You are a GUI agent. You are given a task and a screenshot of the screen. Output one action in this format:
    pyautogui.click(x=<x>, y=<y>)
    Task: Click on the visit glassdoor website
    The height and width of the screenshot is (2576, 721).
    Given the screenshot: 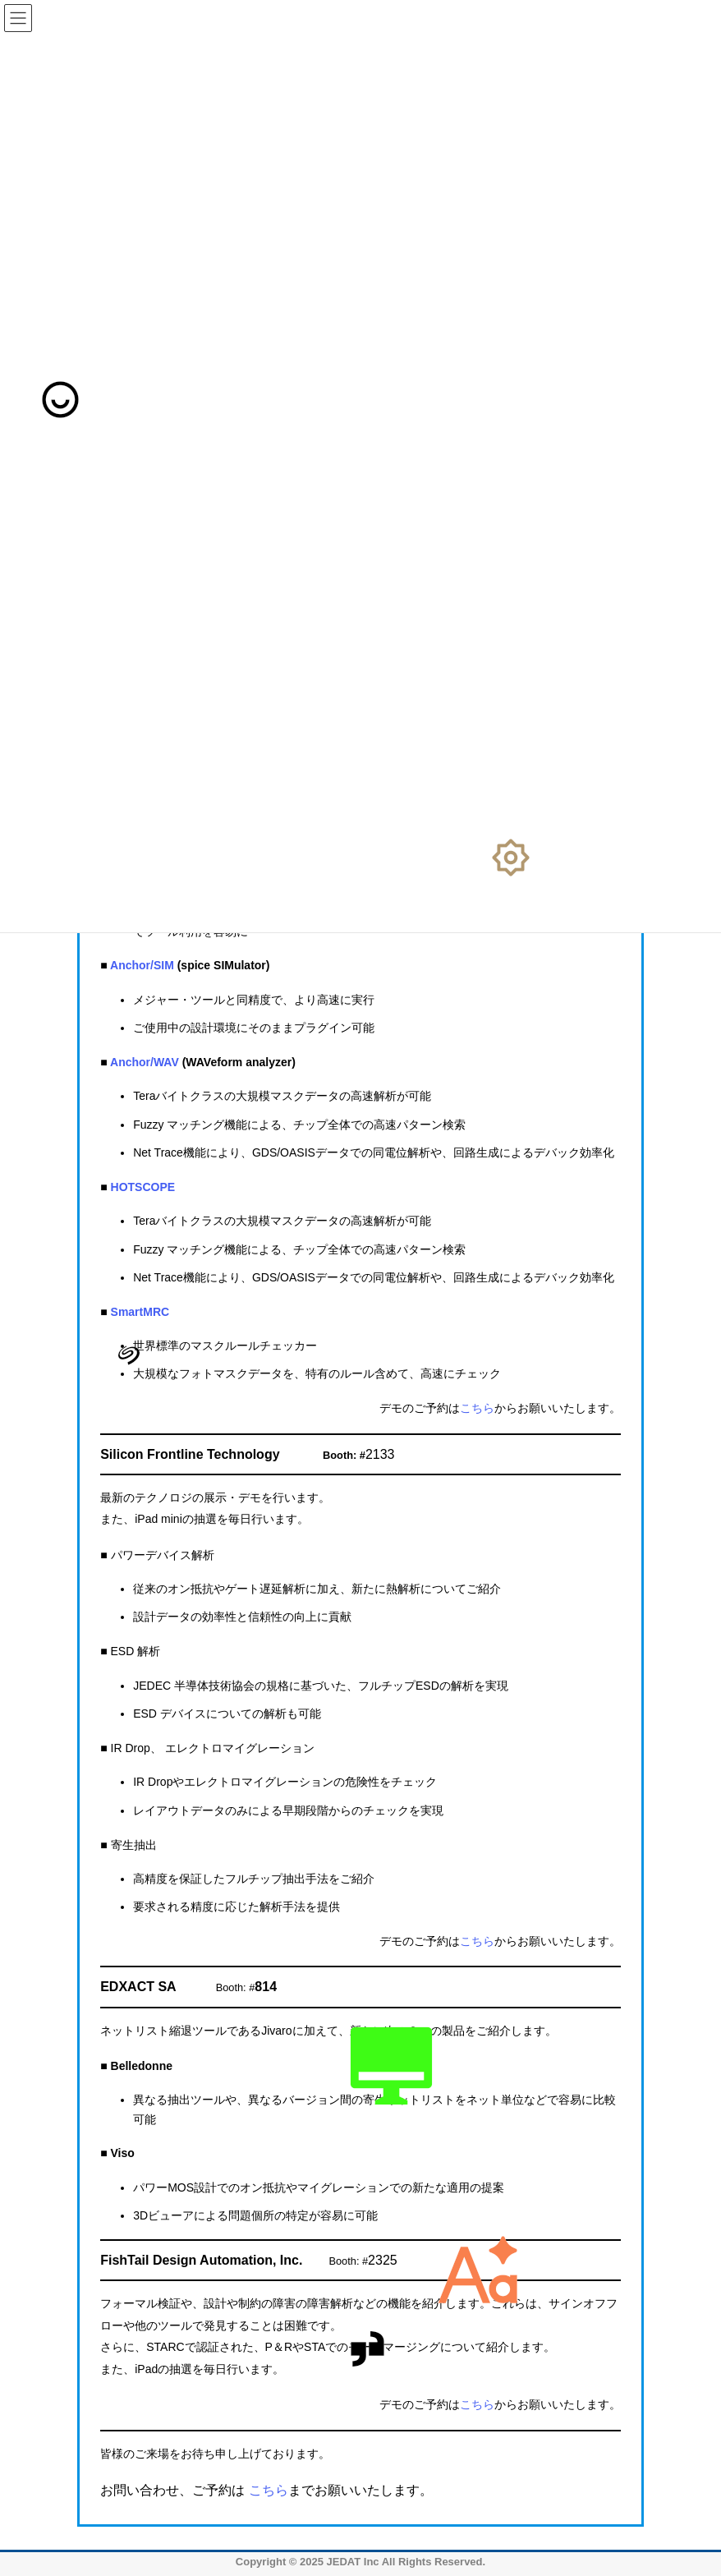 What is the action you would take?
    pyautogui.click(x=367, y=2348)
    